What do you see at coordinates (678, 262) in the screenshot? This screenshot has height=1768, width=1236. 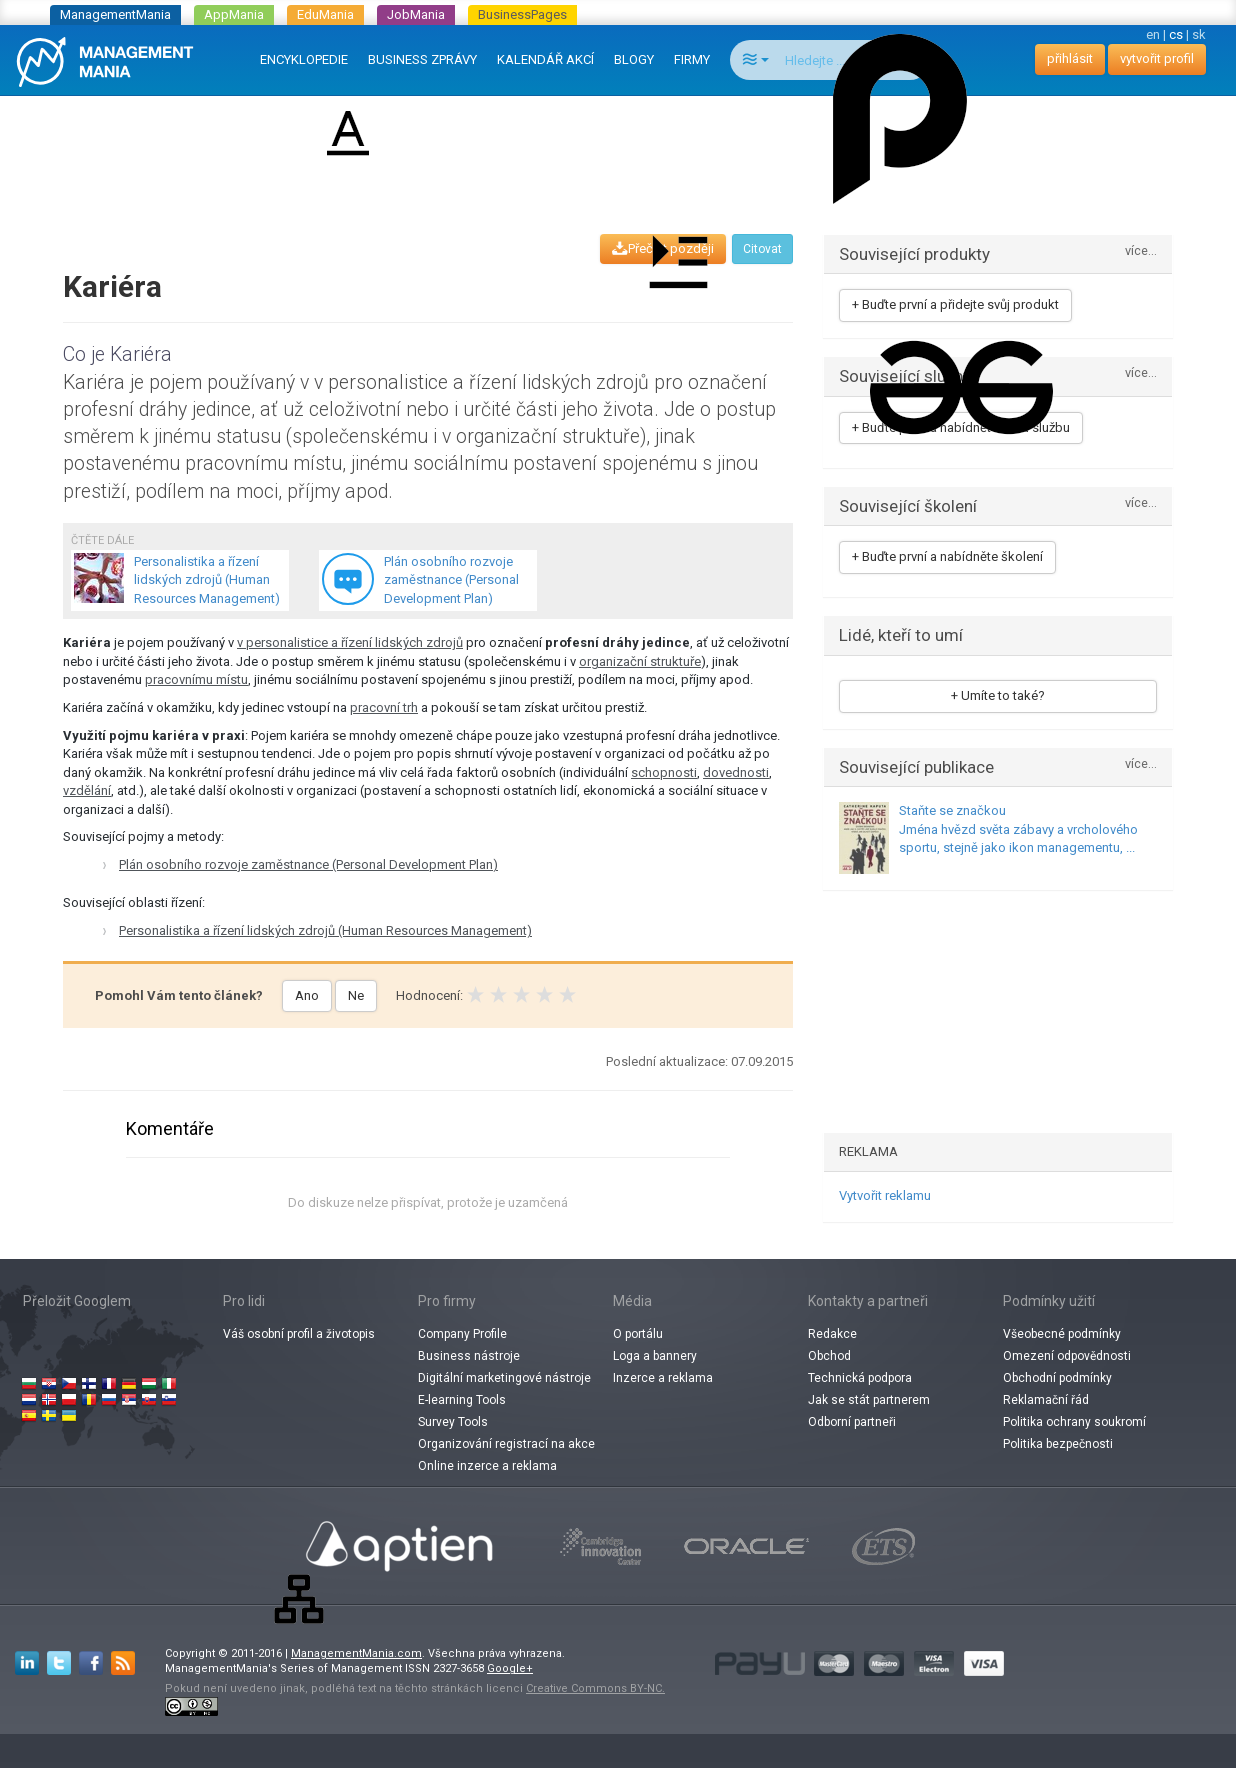 I see `collapse the side menu or navigation panel` at bounding box center [678, 262].